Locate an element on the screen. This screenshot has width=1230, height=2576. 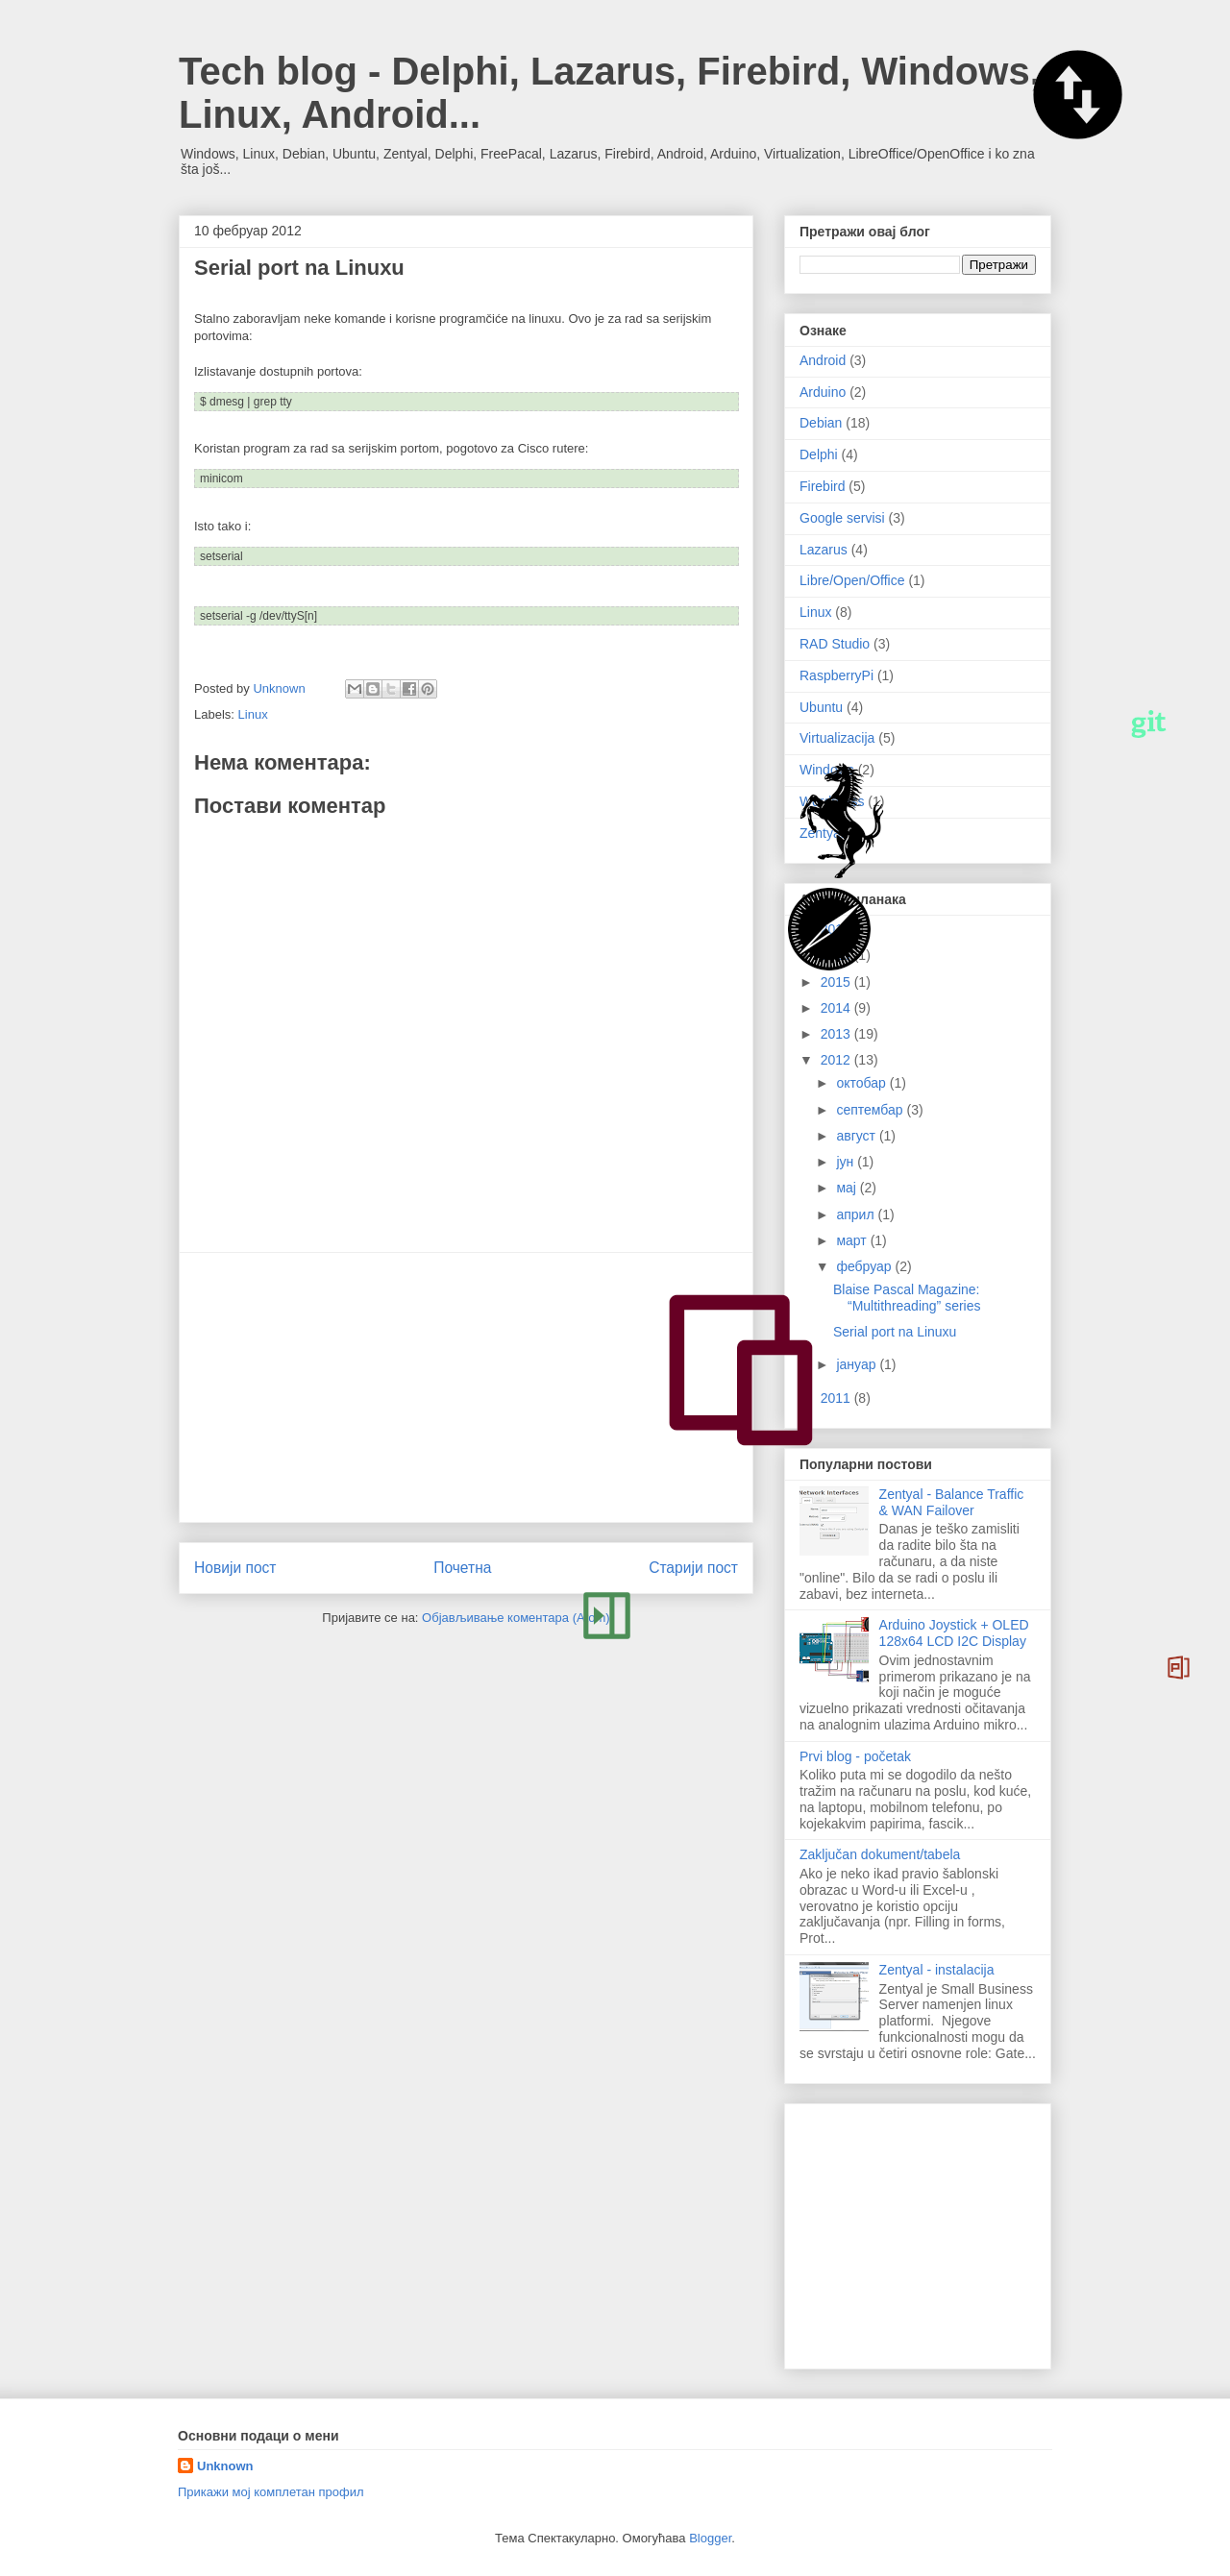
open Safari web browser is located at coordinates (829, 929).